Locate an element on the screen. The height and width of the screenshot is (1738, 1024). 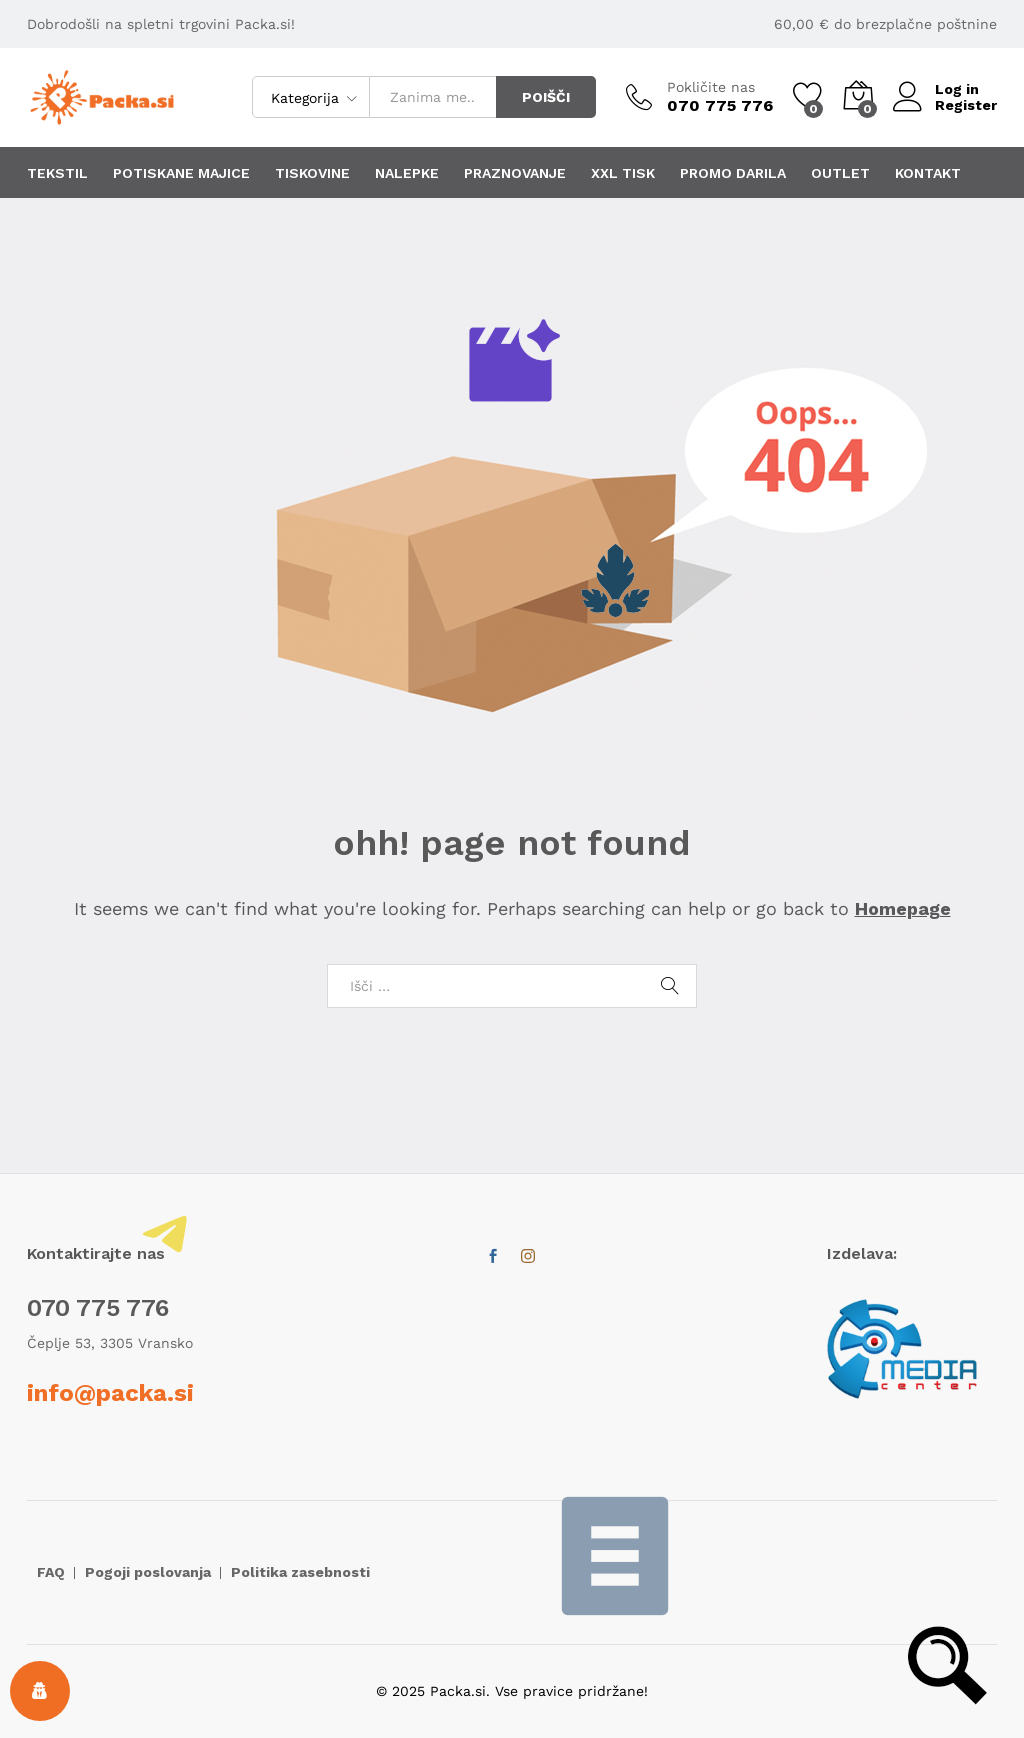
parse.ly logo is located at coordinates (615, 580).